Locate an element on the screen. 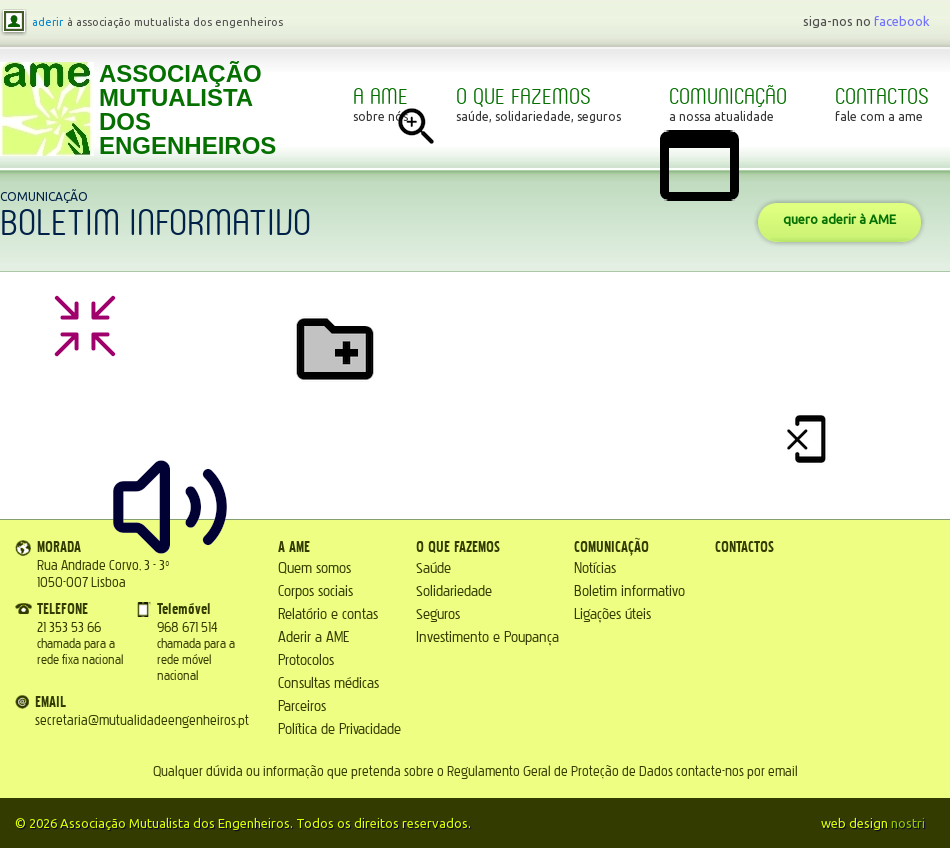  open a web browser or webpage is located at coordinates (699, 165).